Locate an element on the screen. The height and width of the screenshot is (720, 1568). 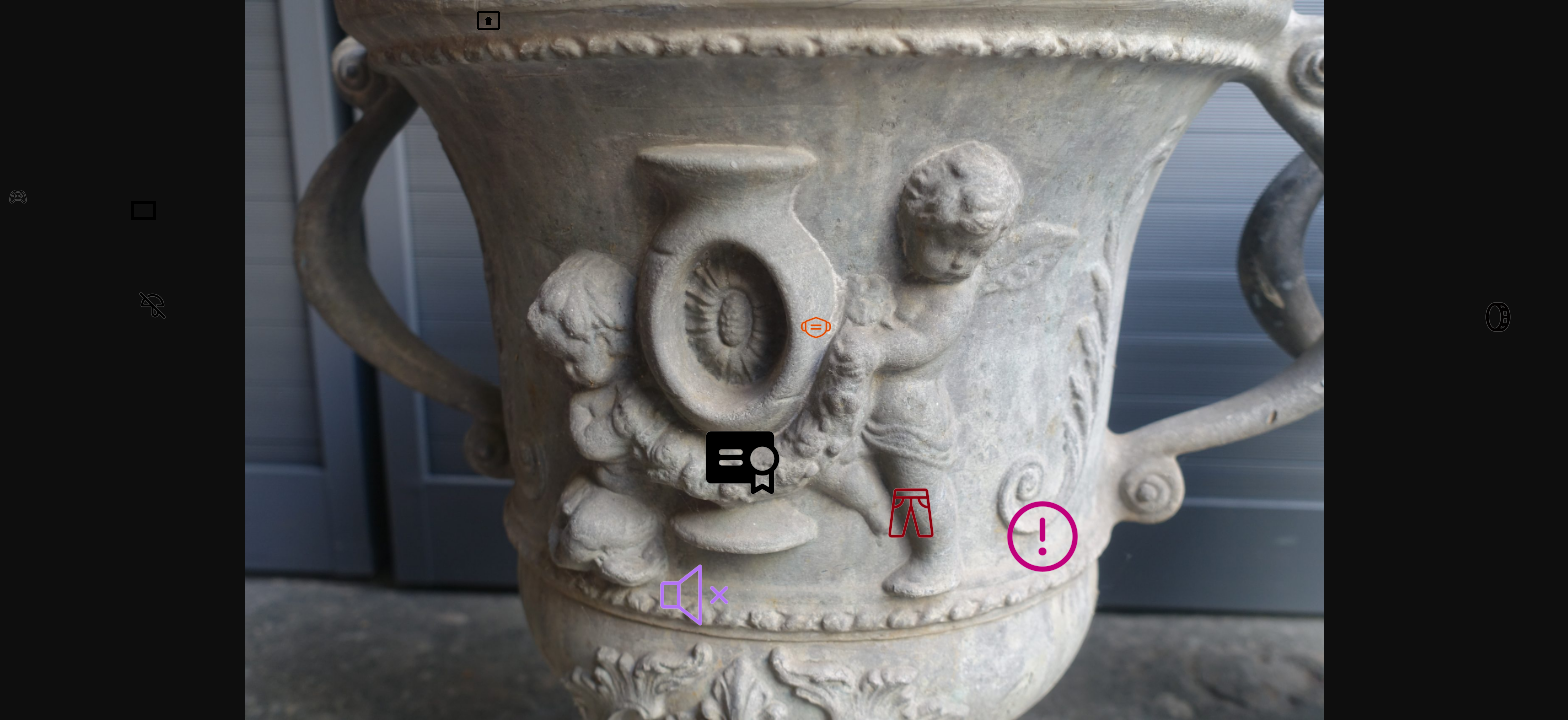
view your coin balance or currency is located at coordinates (1498, 317).